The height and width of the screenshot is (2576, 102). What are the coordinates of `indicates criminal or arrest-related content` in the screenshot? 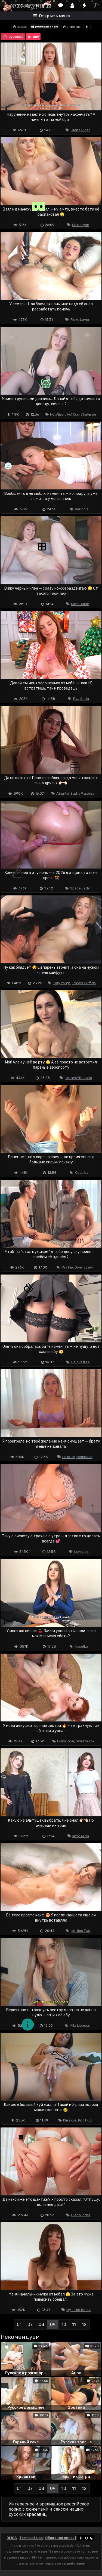 It's located at (28, 1288).